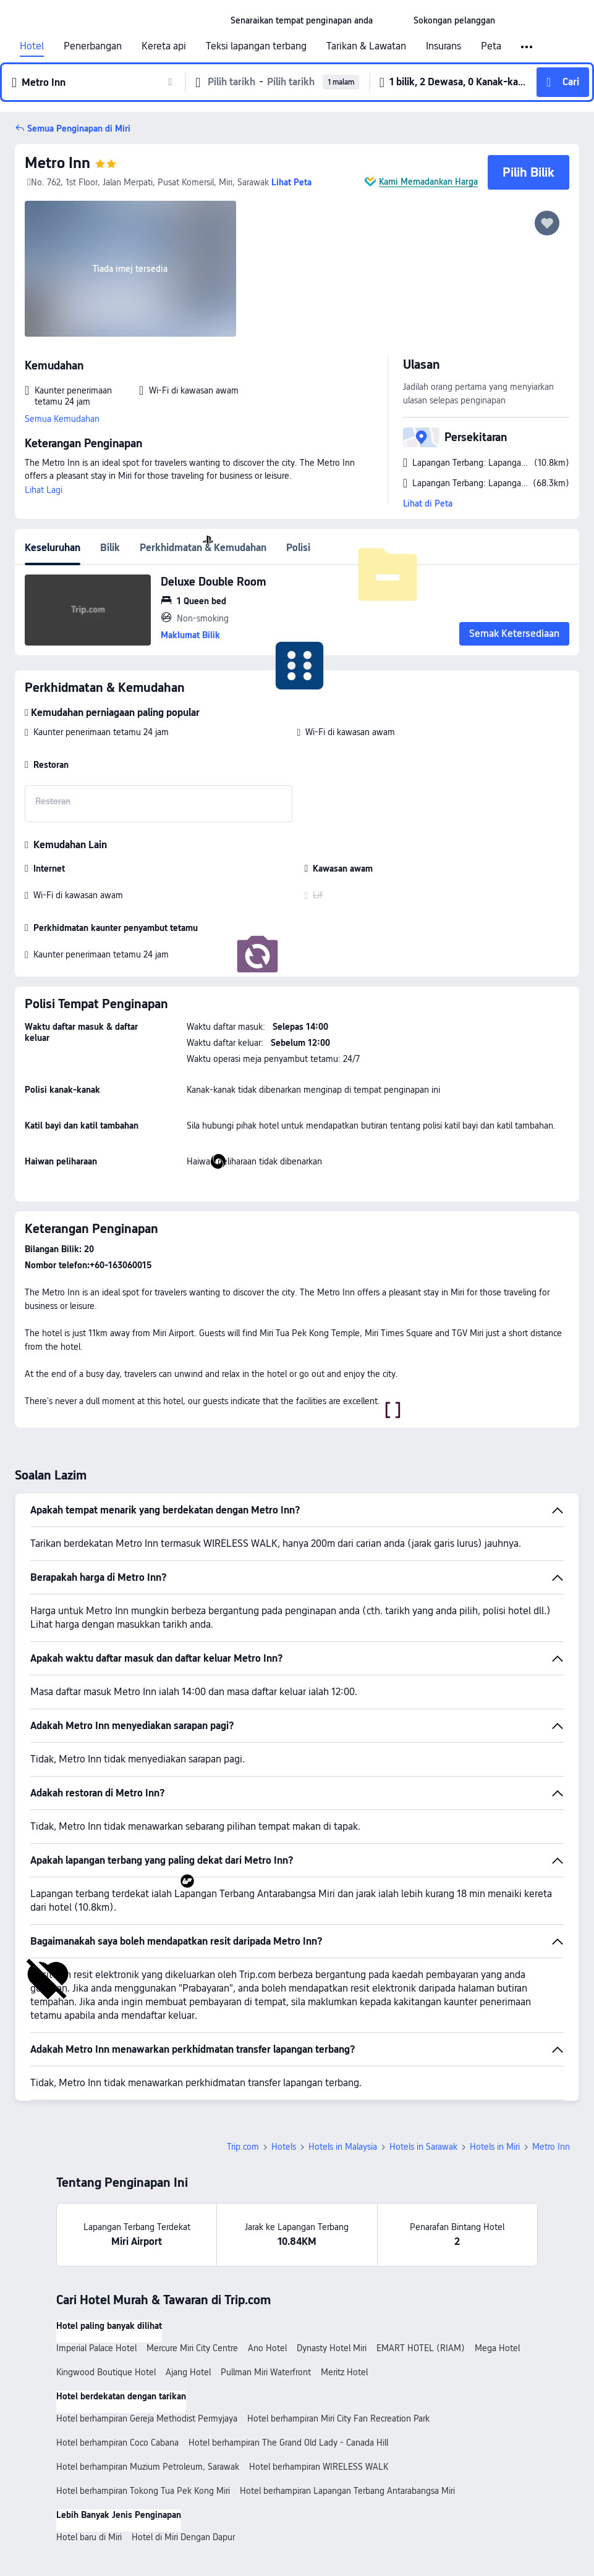  What do you see at coordinates (187, 1881) in the screenshot?
I see `wpressr logo` at bounding box center [187, 1881].